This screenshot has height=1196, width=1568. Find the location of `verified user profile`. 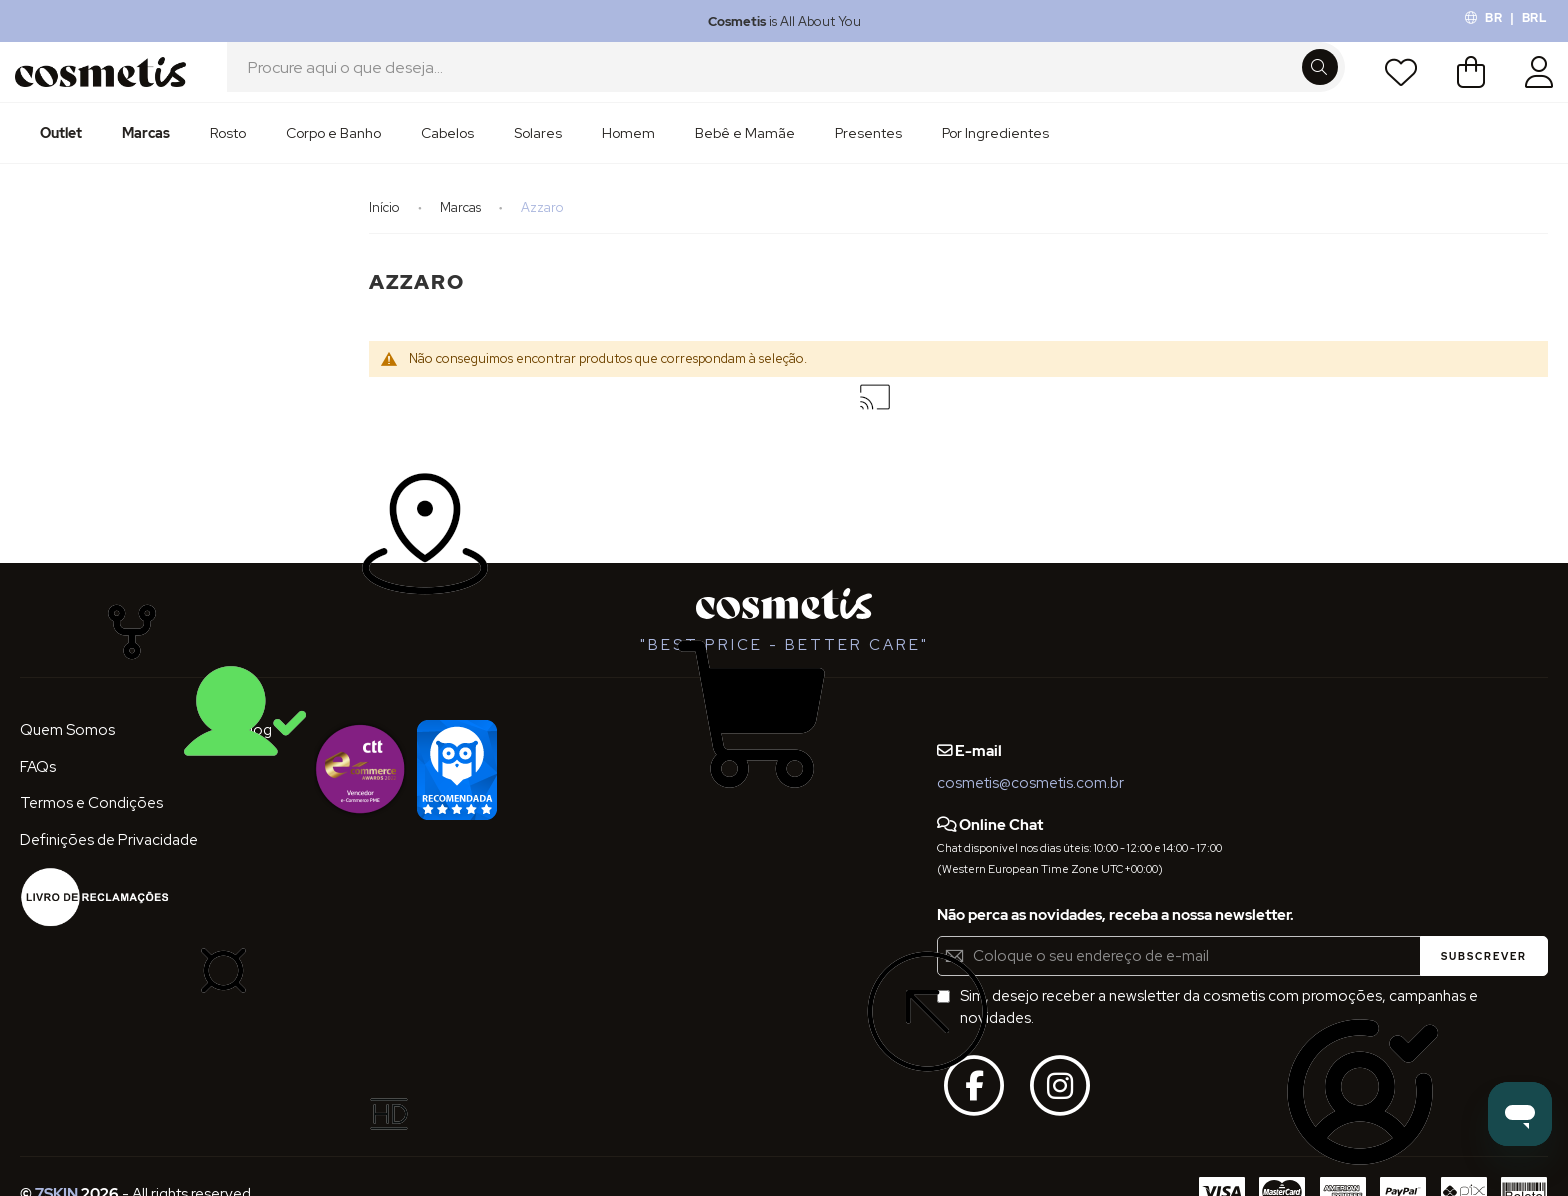

verified user profile is located at coordinates (1360, 1092).